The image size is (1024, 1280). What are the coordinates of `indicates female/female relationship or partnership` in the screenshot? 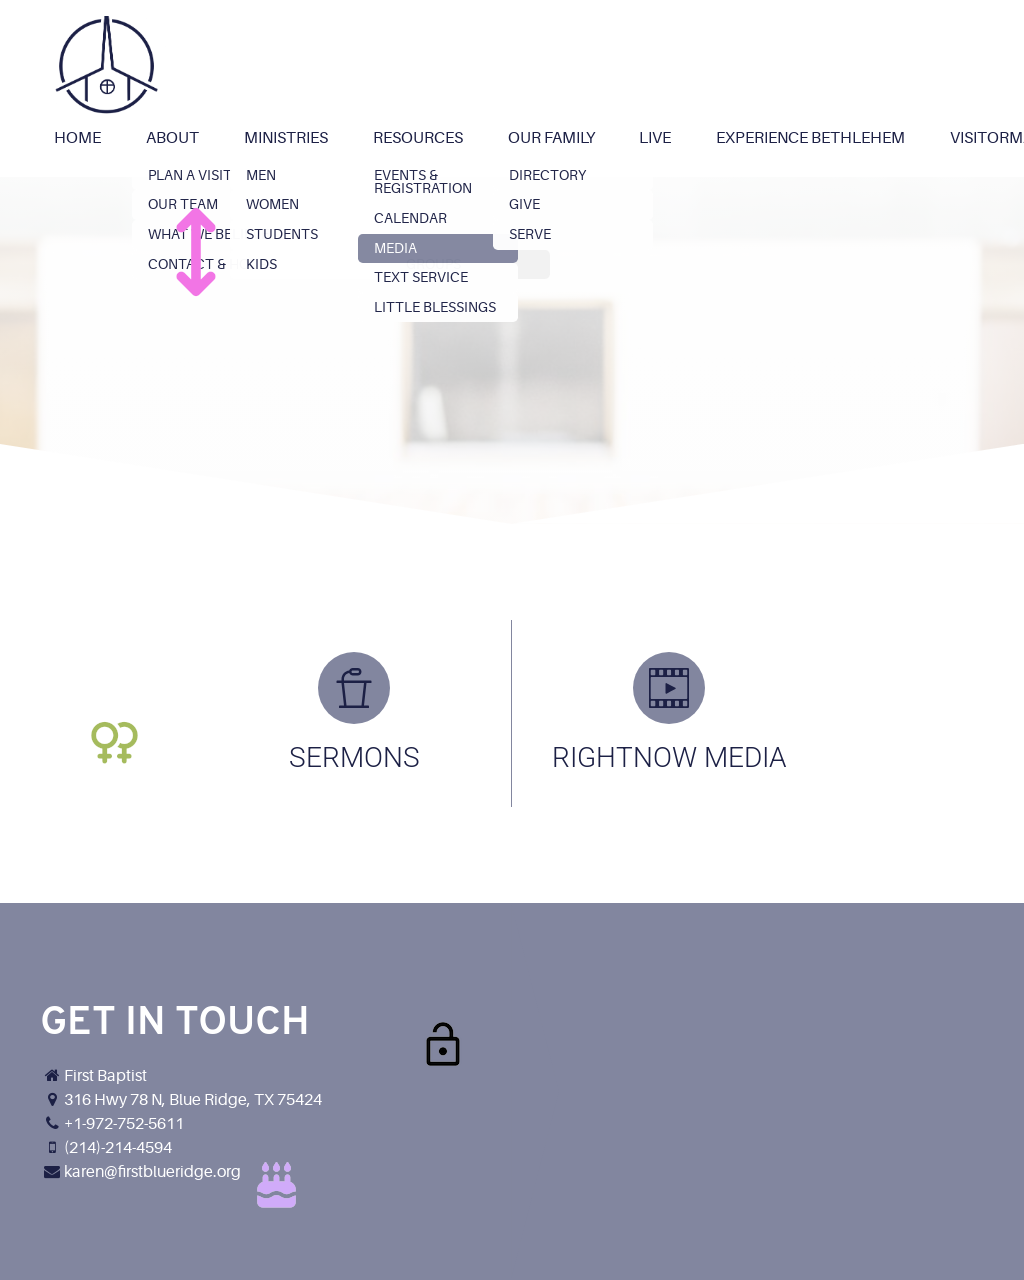 It's located at (114, 741).